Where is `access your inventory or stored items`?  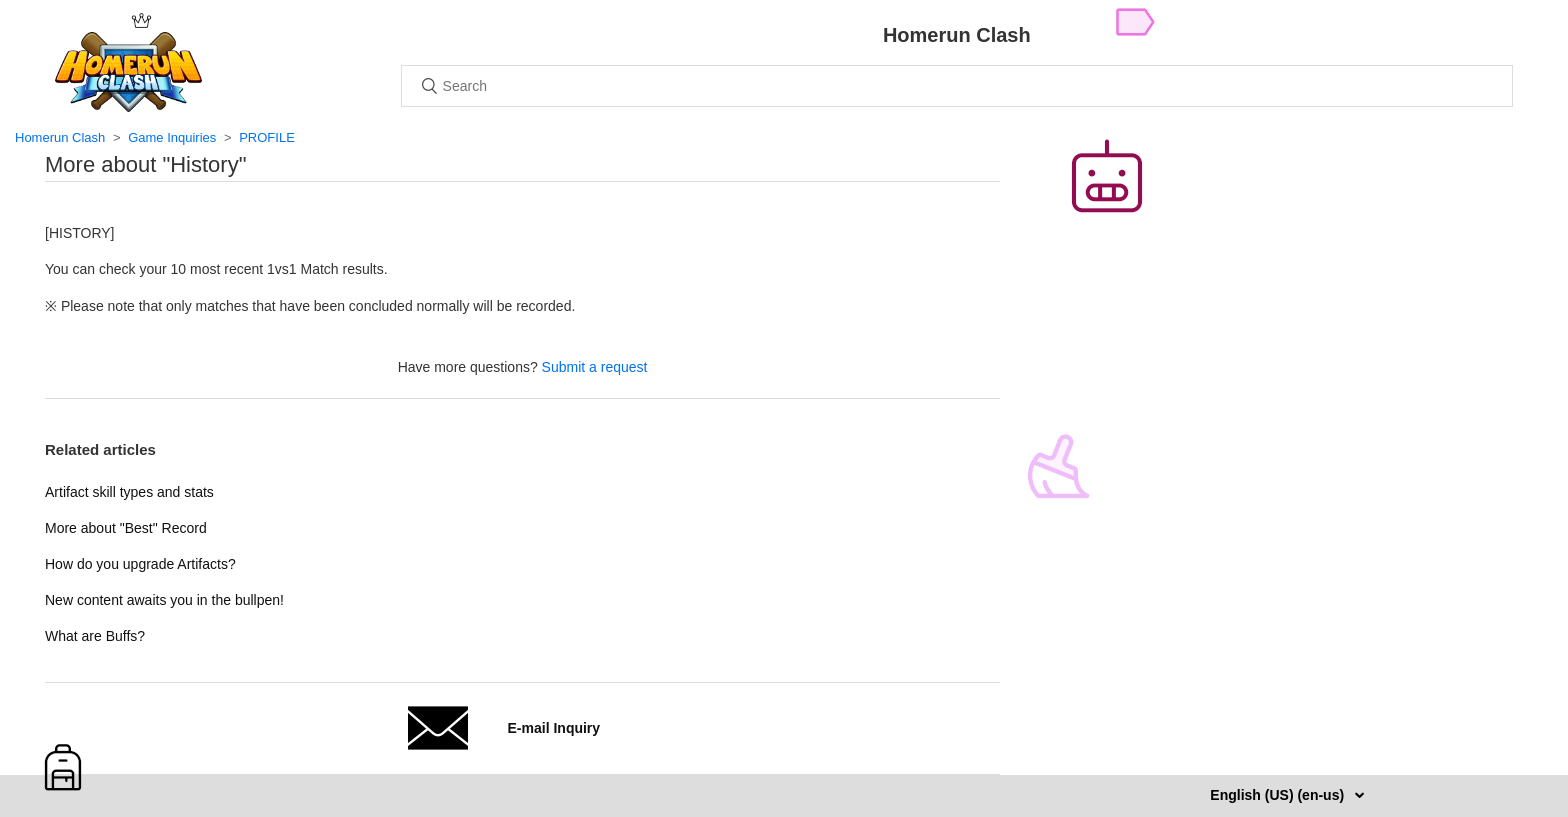
access your inventory or stored items is located at coordinates (63, 769).